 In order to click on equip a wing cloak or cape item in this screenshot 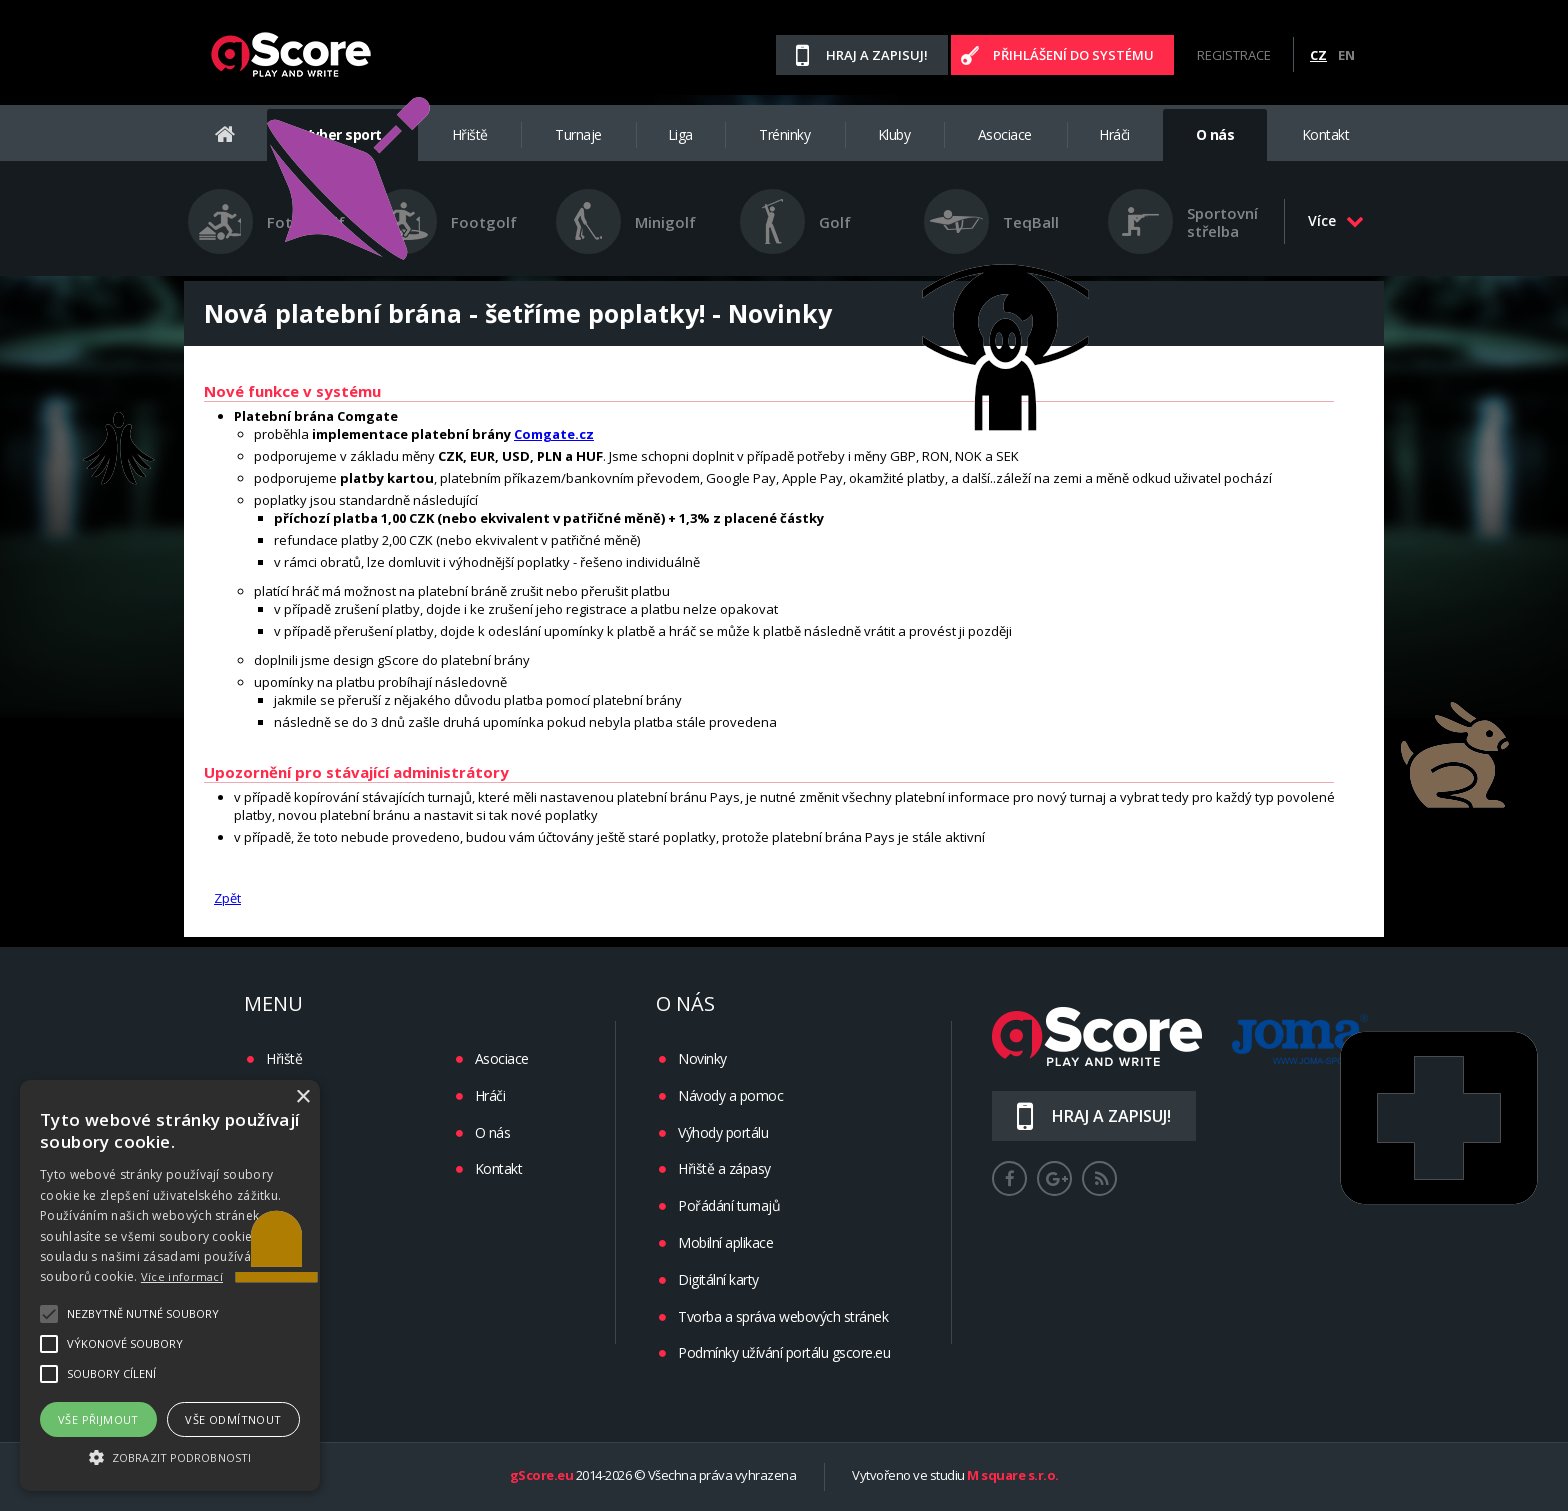, I will do `click(119, 448)`.